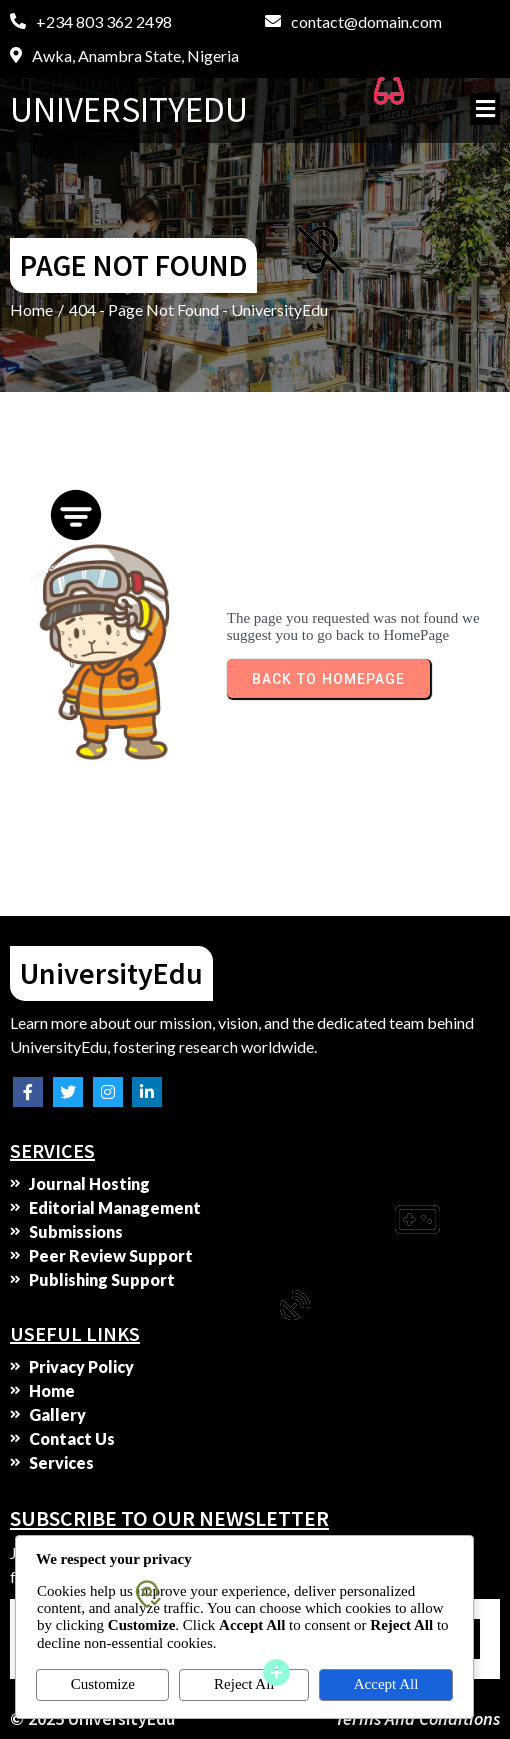 This screenshot has height=1739, width=510. I want to click on confirm or save a location, so click(147, 1594).